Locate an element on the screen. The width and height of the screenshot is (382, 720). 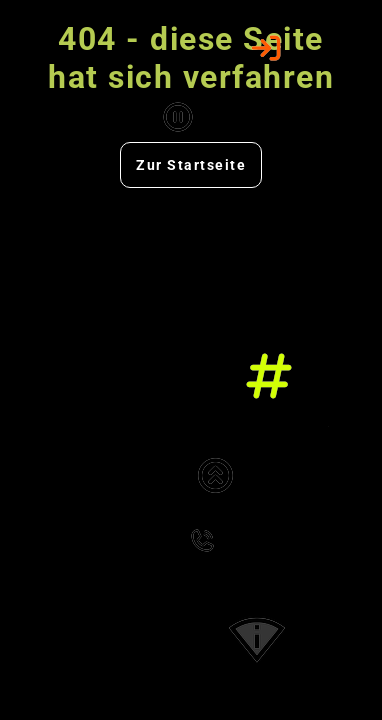
pause media playback is located at coordinates (178, 117).